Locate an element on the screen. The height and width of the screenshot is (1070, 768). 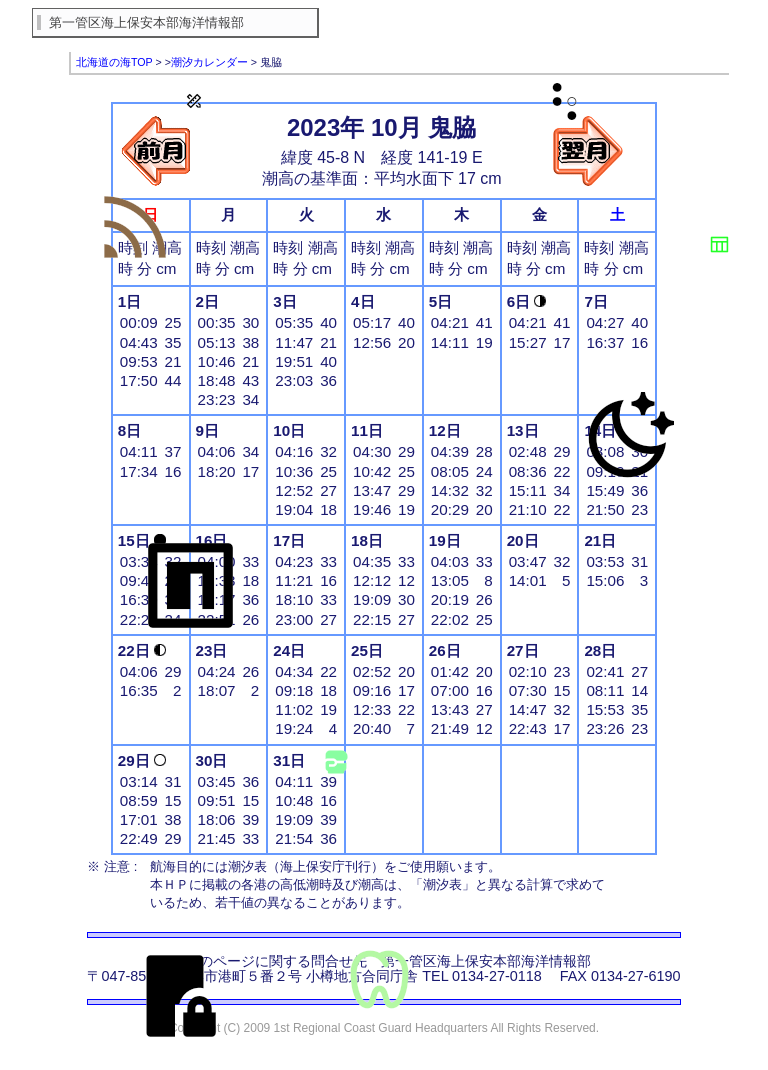
insert a table into a document is located at coordinates (719, 244).